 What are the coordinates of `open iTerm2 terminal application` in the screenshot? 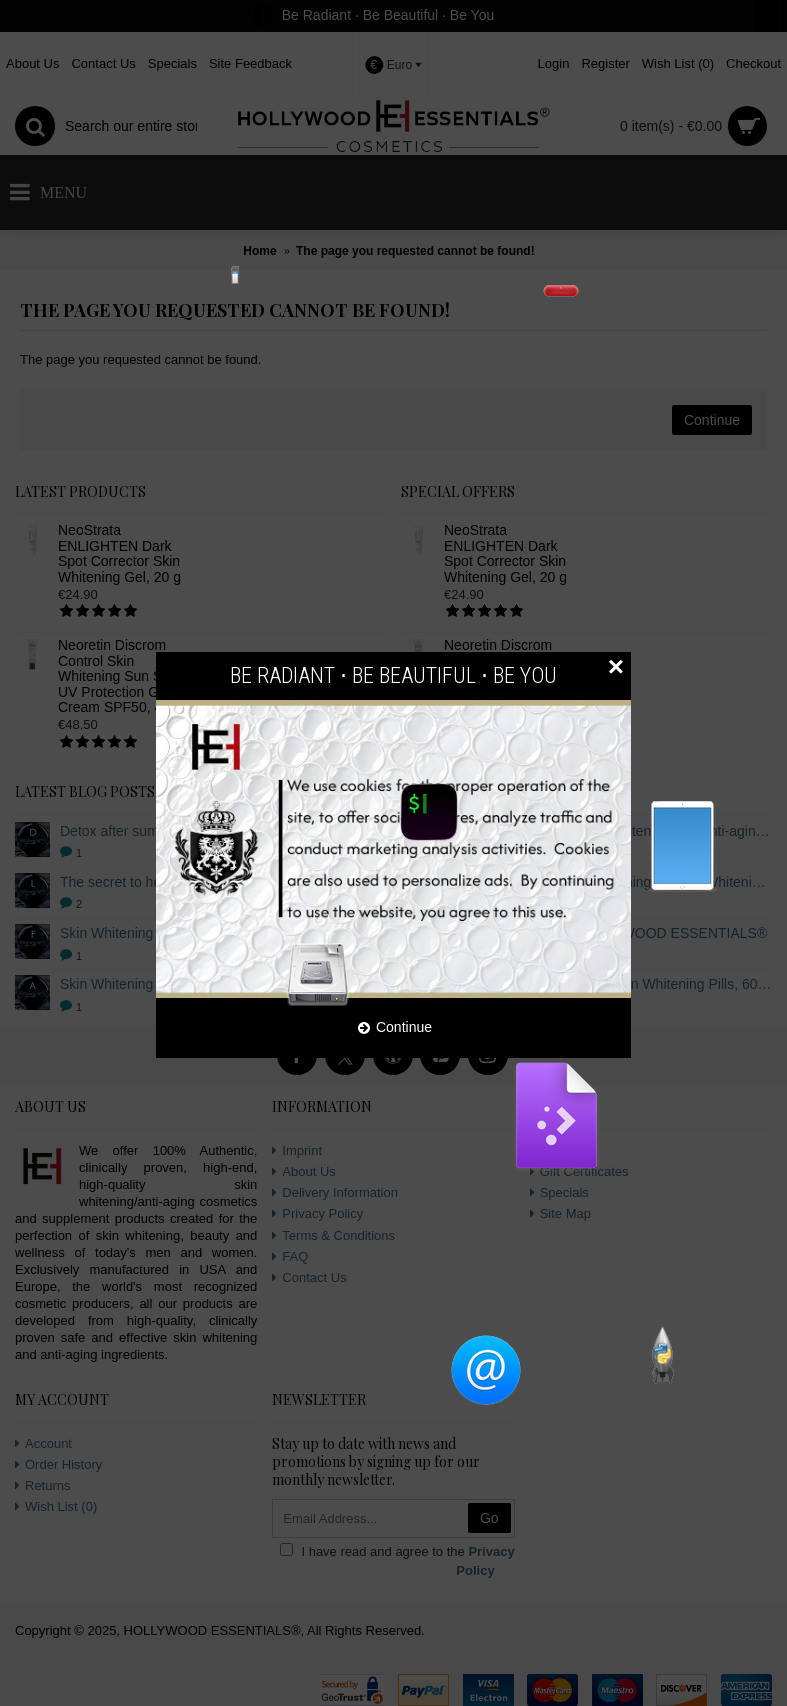 It's located at (429, 812).